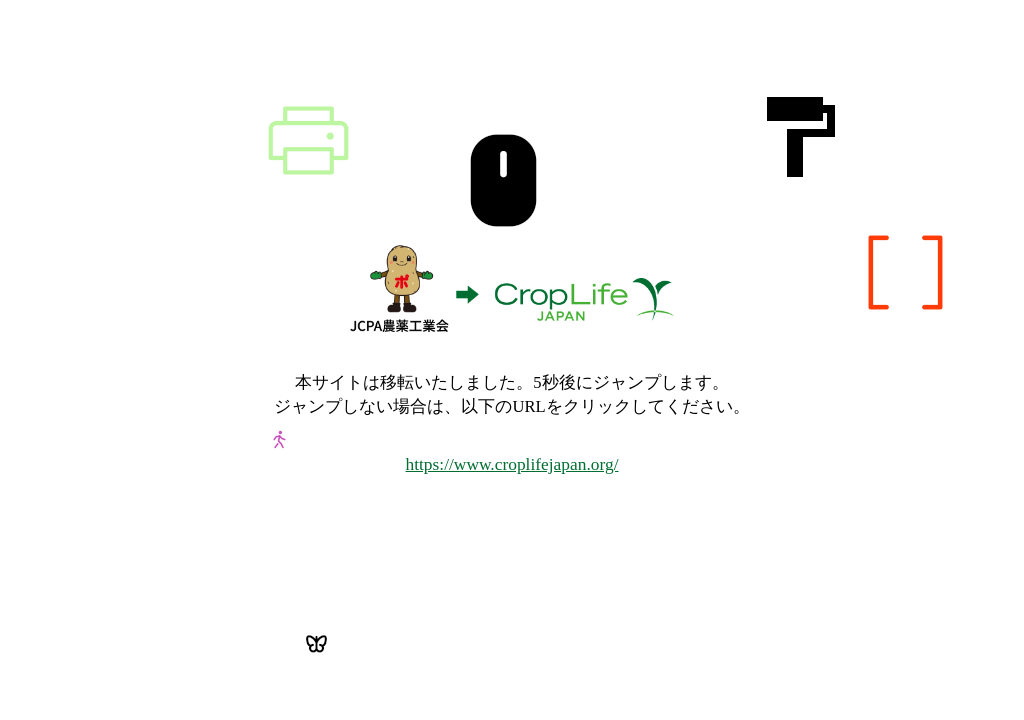 The width and height of the screenshot is (1024, 720). Describe the element at coordinates (503, 180) in the screenshot. I see `mouse input device indicator` at that location.